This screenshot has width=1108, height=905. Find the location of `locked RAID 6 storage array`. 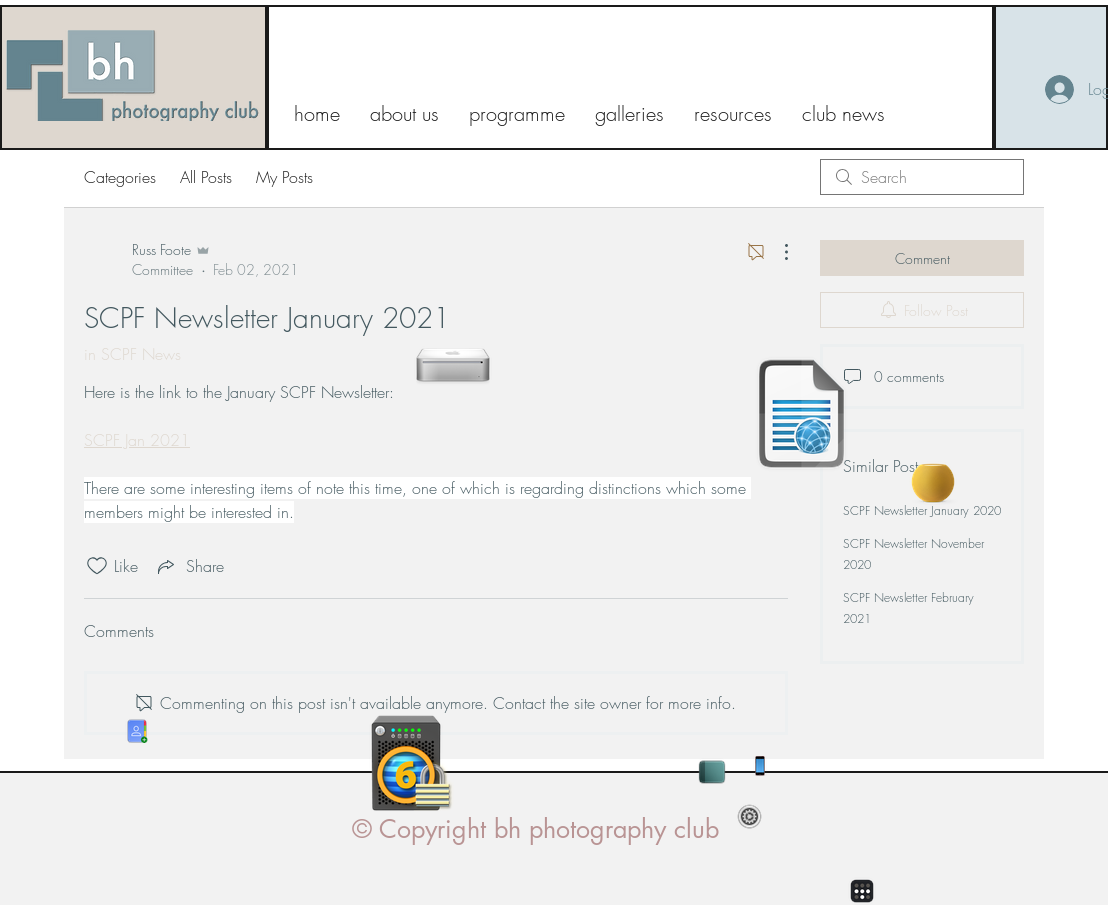

locked RAID 6 storage array is located at coordinates (406, 763).